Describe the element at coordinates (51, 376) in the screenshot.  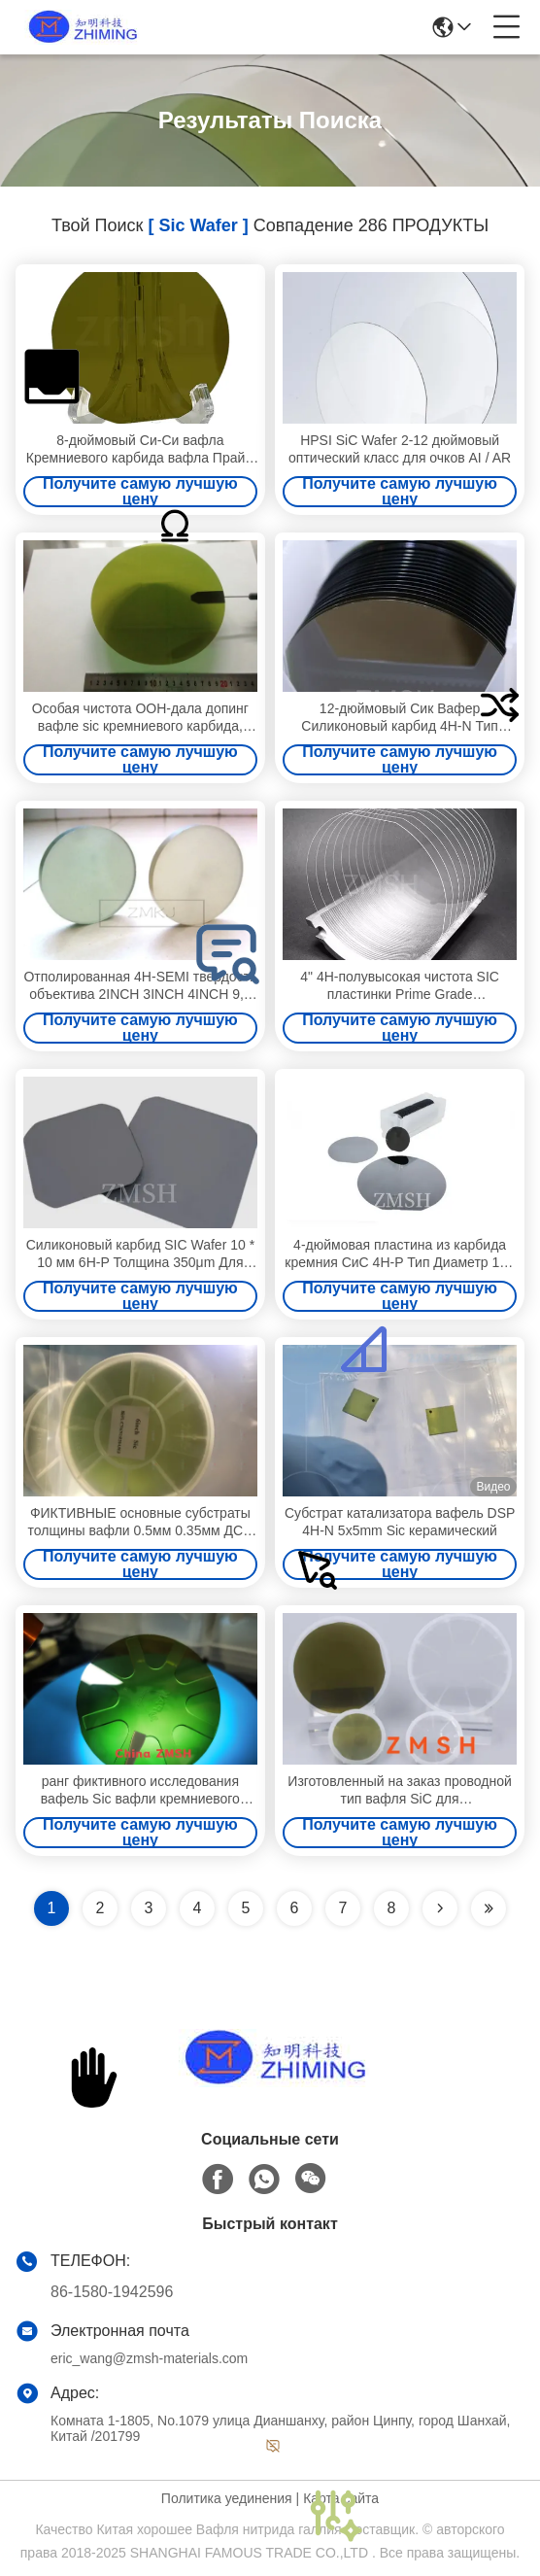
I see `access your inbox or messages` at that location.